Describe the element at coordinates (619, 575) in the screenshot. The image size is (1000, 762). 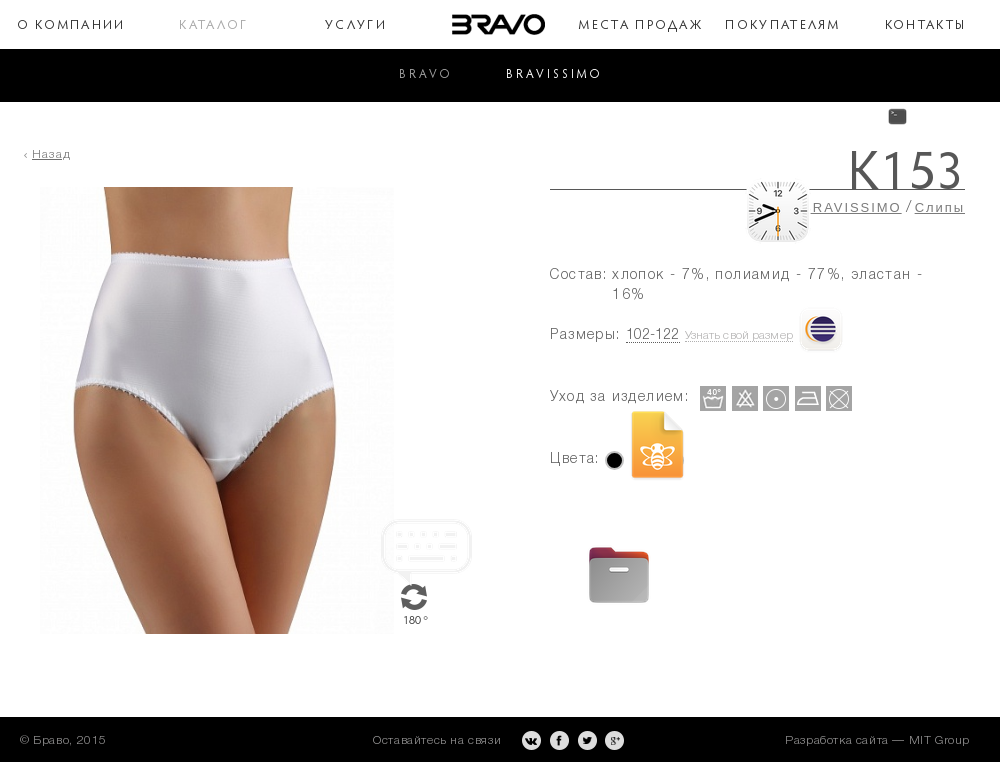
I see `open the nautilus file manager` at that location.